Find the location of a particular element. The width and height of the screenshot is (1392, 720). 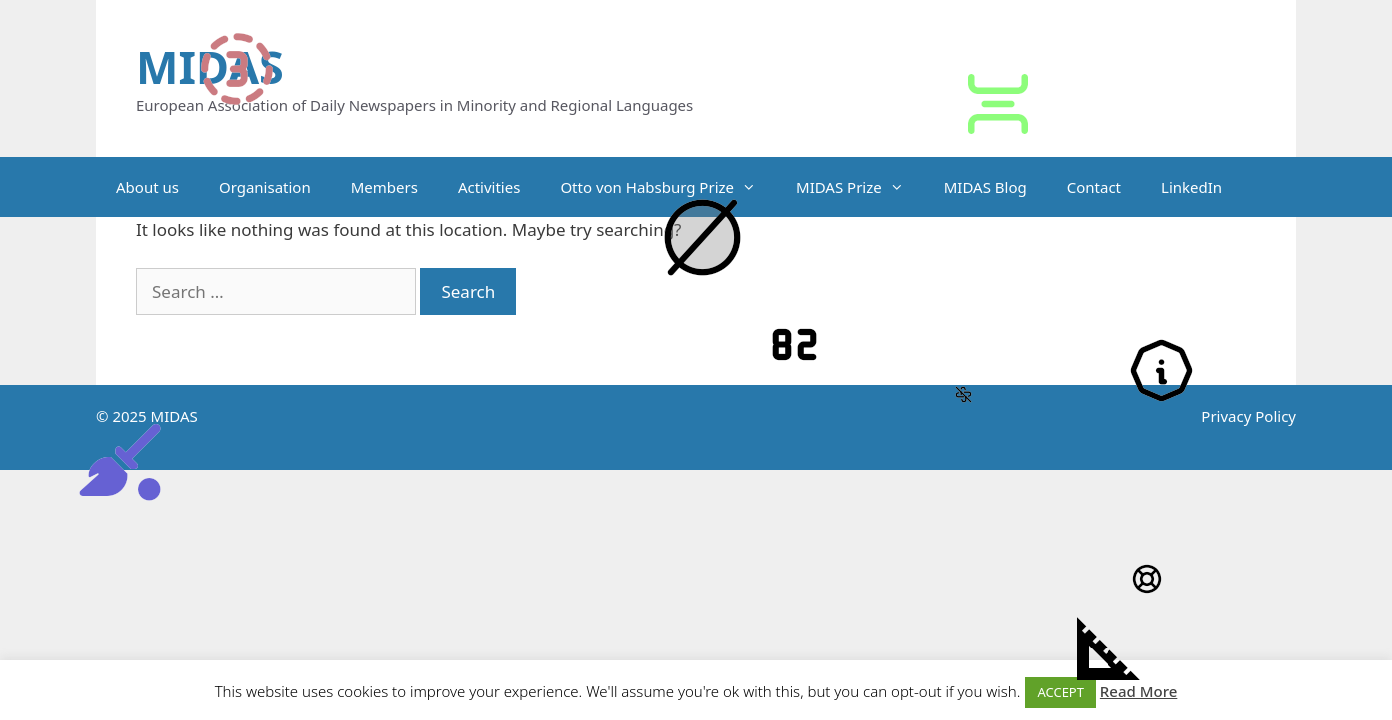

measure area or dimensions is located at coordinates (1108, 648).